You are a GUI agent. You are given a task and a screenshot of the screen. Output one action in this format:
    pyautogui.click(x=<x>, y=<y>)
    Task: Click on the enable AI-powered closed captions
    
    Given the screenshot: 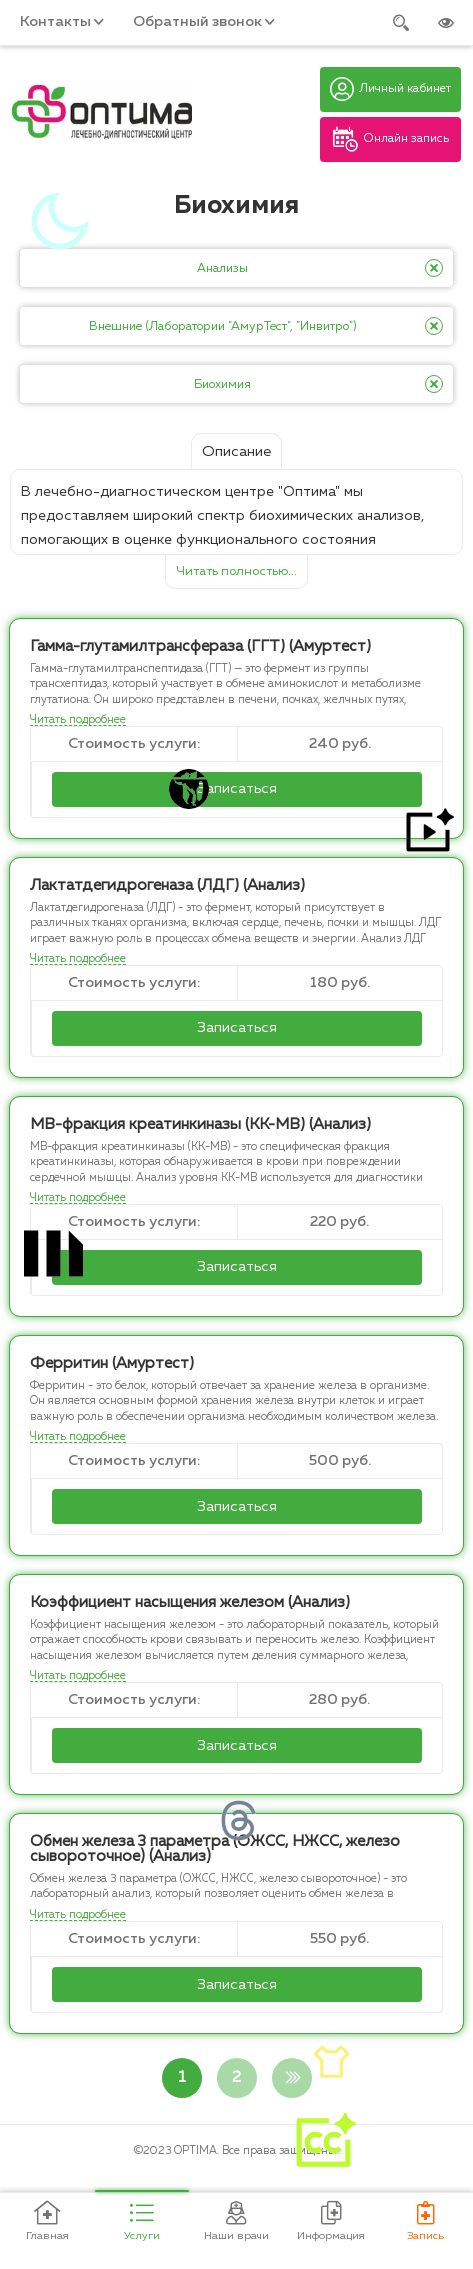 What is the action you would take?
    pyautogui.click(x=323, y=2142)
    